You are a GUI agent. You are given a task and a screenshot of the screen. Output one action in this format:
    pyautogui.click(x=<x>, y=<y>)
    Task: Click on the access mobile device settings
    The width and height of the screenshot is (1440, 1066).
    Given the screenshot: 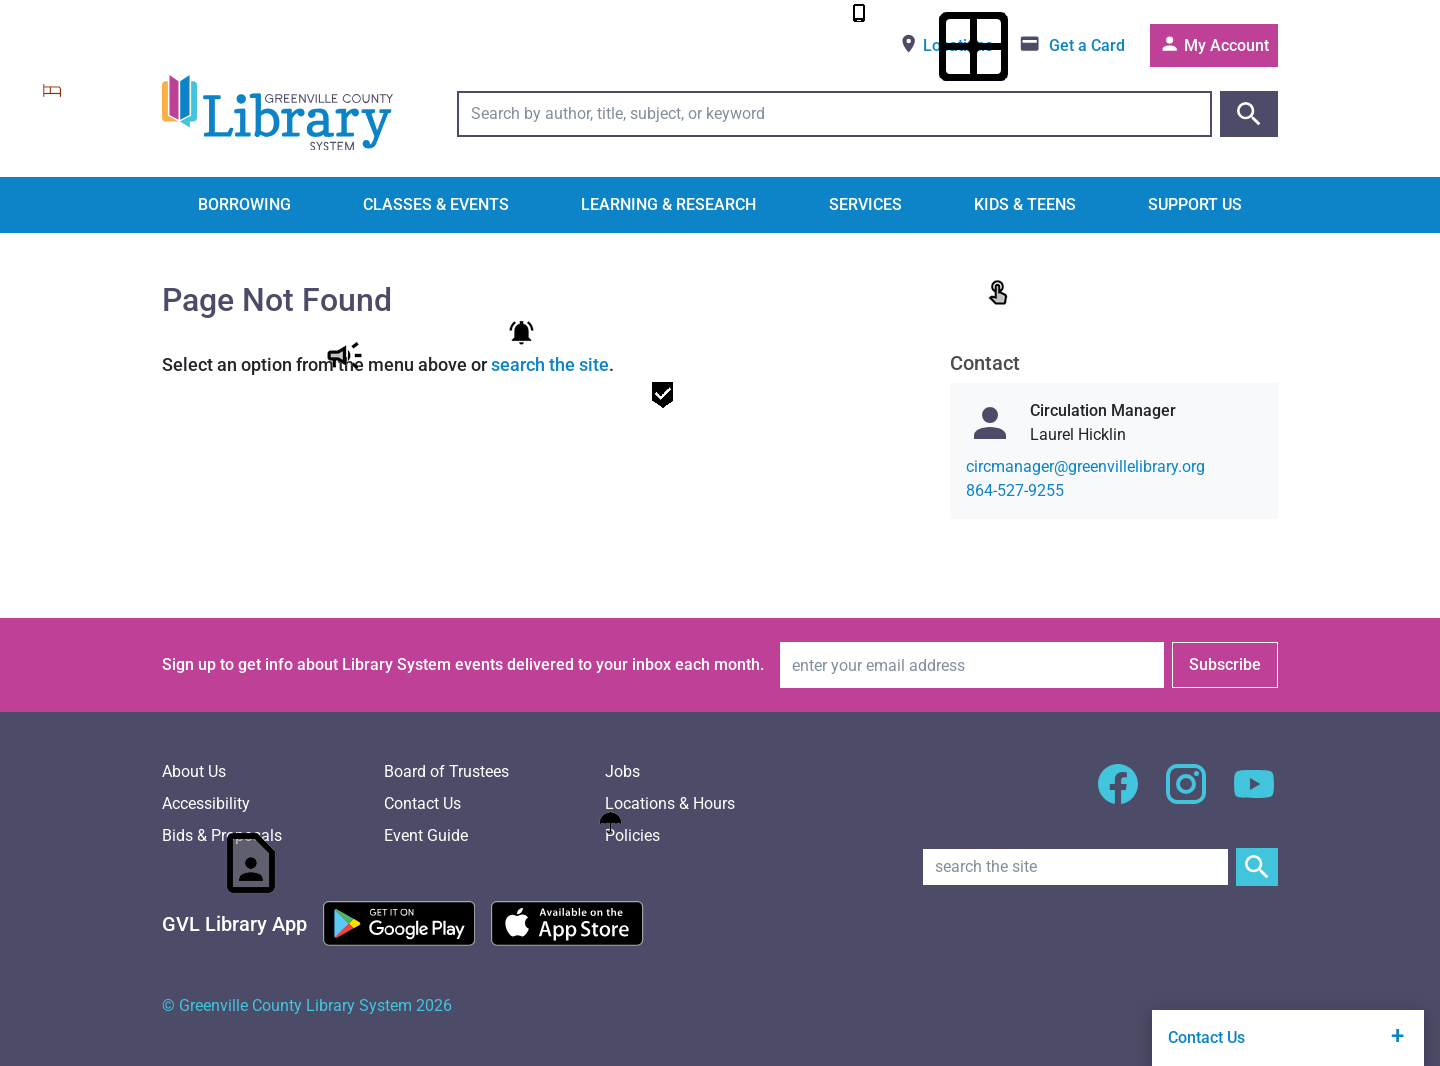 What is the action you would take?
    pyautogui.click(x=859, y=13)
    